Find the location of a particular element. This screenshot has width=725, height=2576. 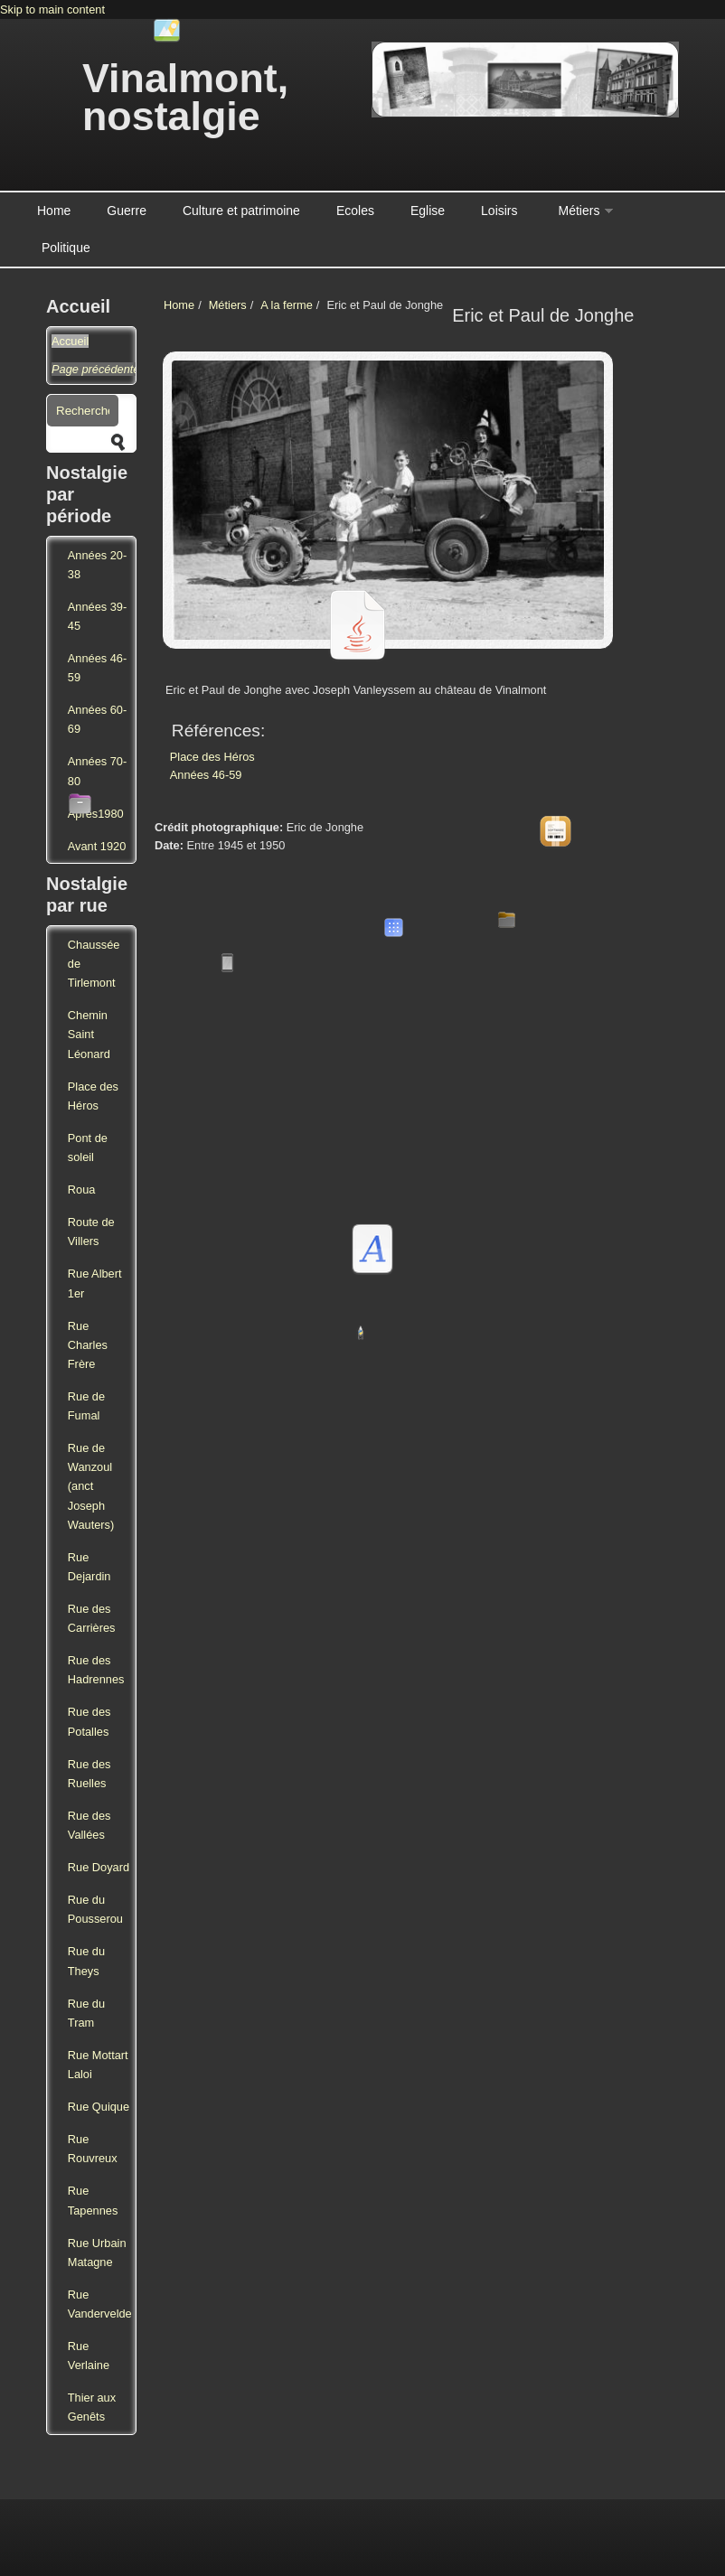

open the file manager application is located at coordinates (80, 803).